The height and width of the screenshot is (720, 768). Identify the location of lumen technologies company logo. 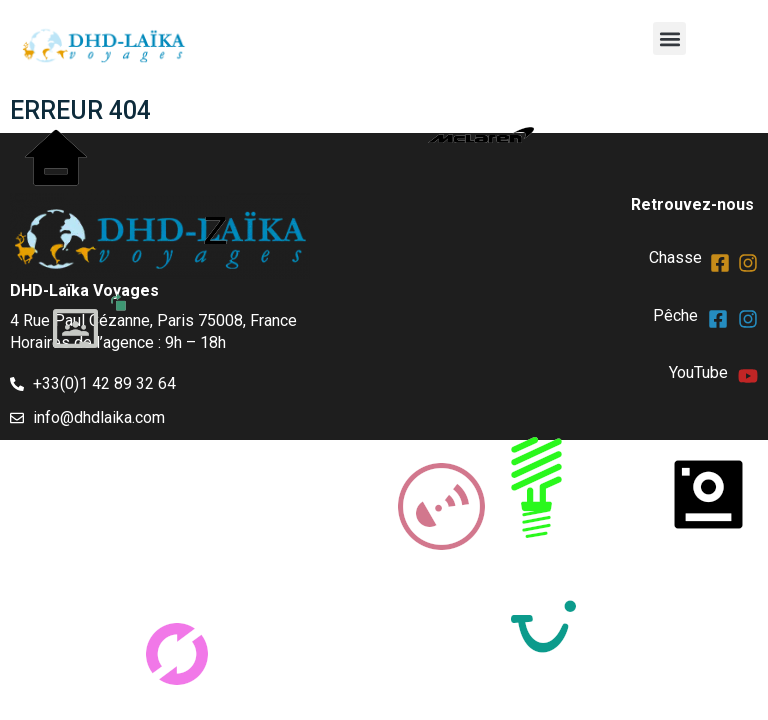
(536, 487).